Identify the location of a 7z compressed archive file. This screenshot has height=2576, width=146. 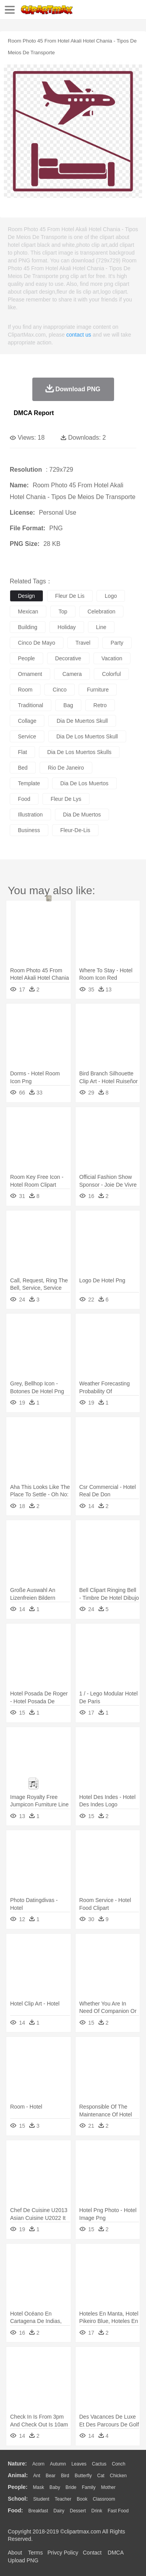
(49, 898).